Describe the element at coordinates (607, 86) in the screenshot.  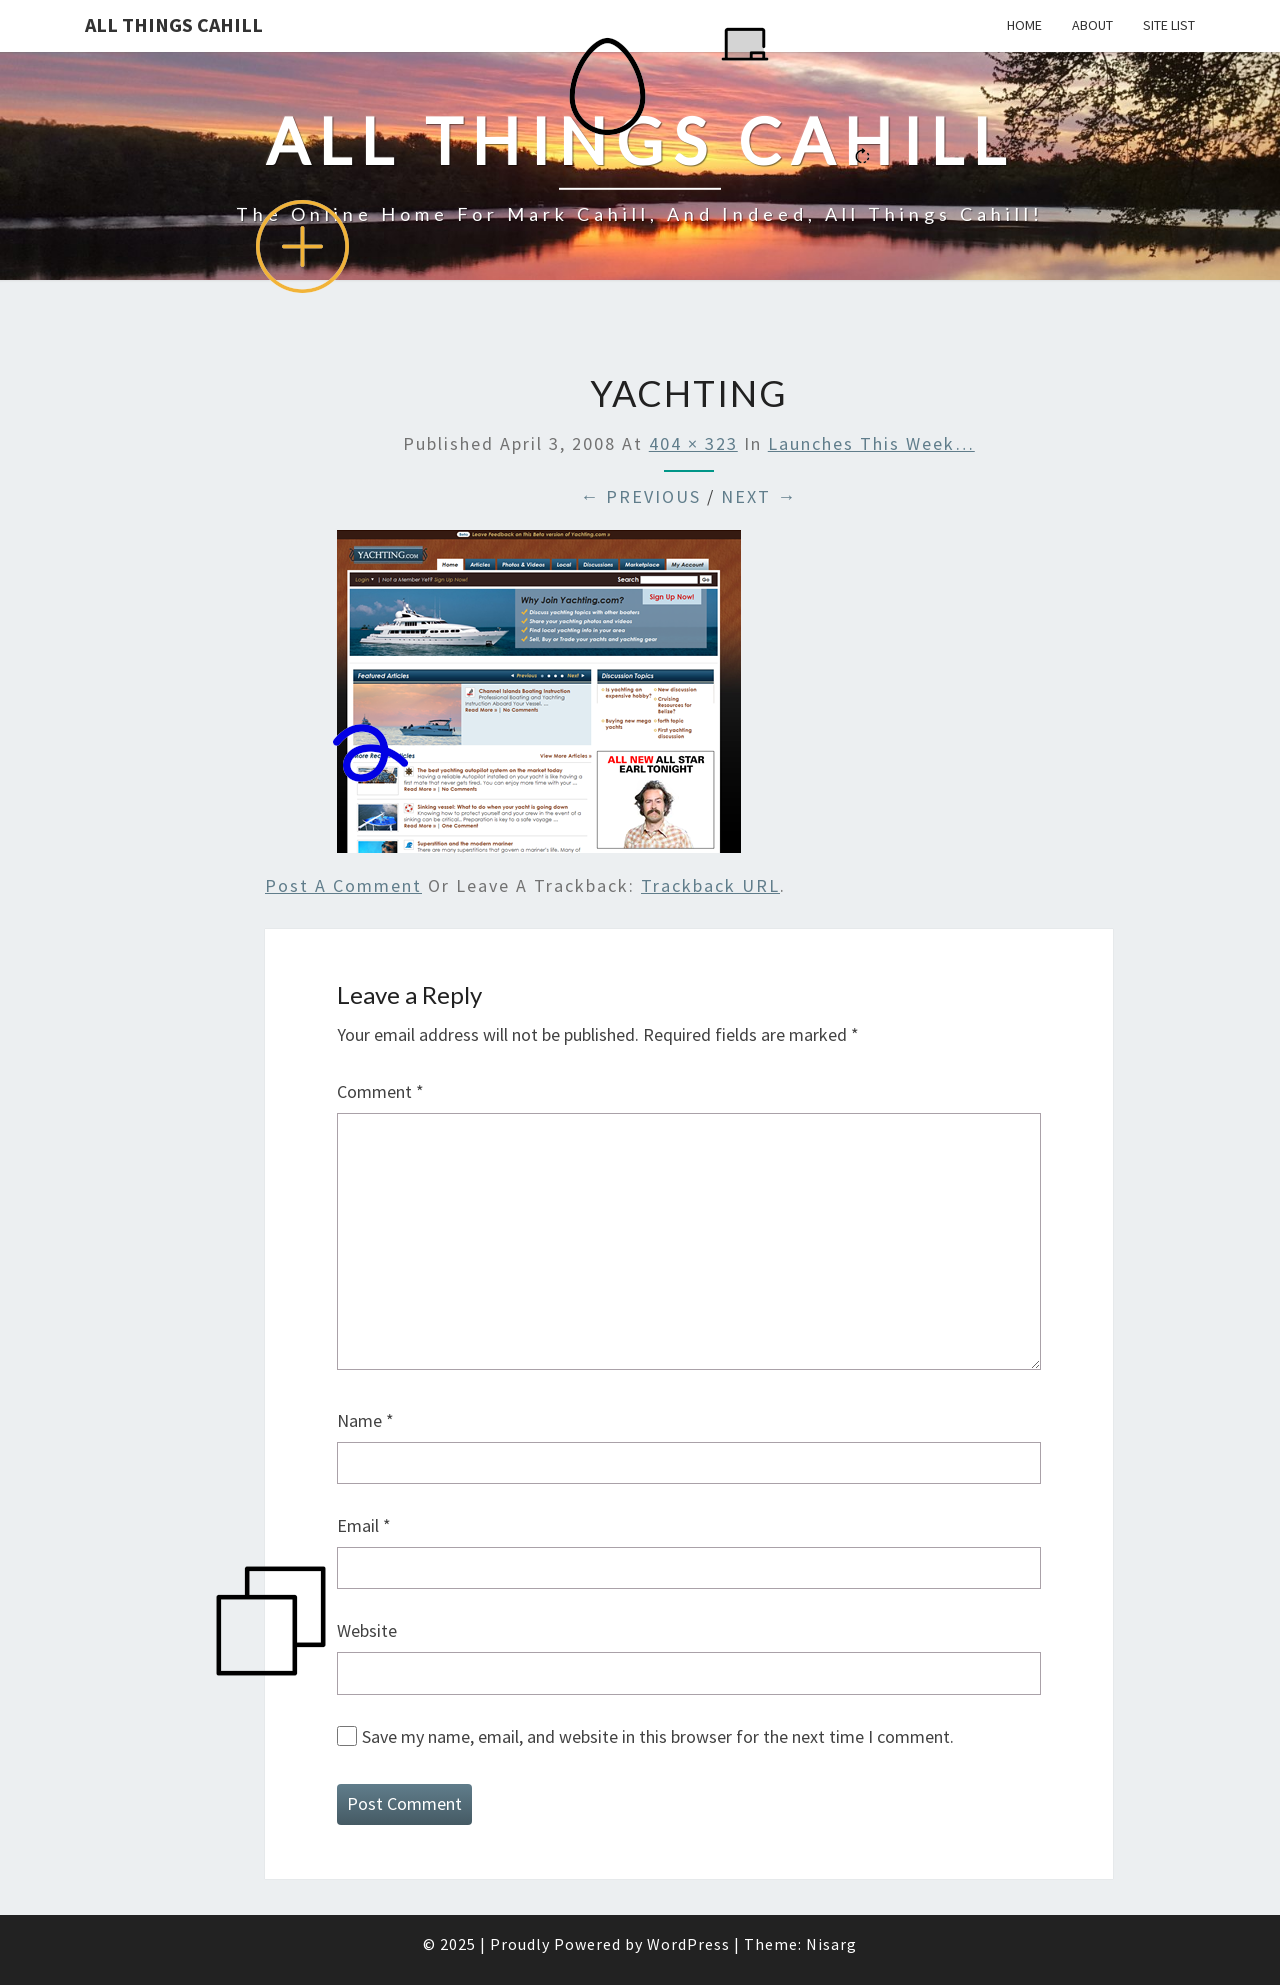
I see `indicates egg or egg-related dietary information` at that location.